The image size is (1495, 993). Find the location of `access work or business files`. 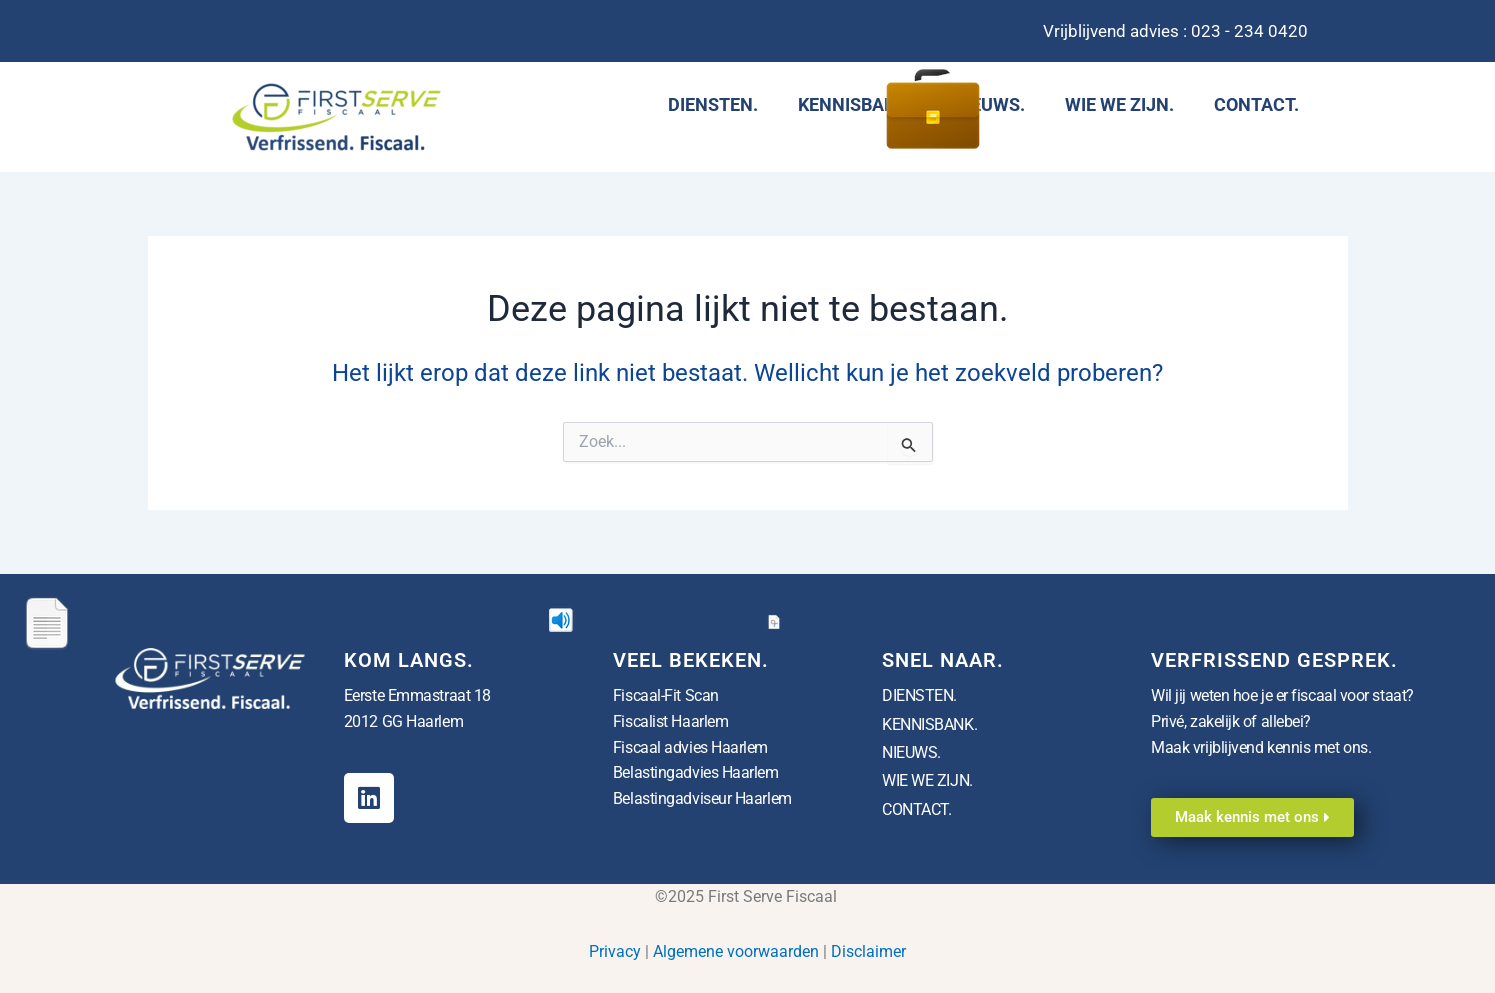

access work or business files is located at coordinates (933, 109).